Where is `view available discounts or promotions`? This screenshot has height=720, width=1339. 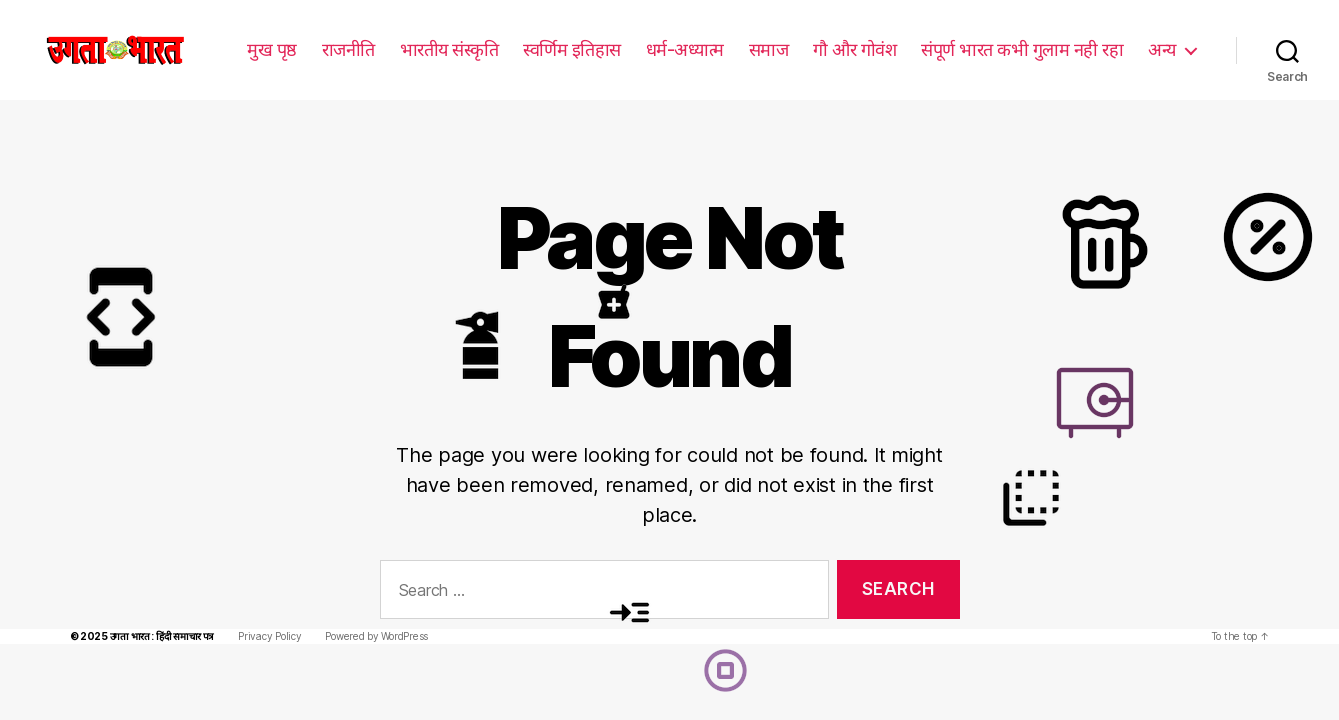
view available discounts or promotions is located at coordinates (1268, 237).